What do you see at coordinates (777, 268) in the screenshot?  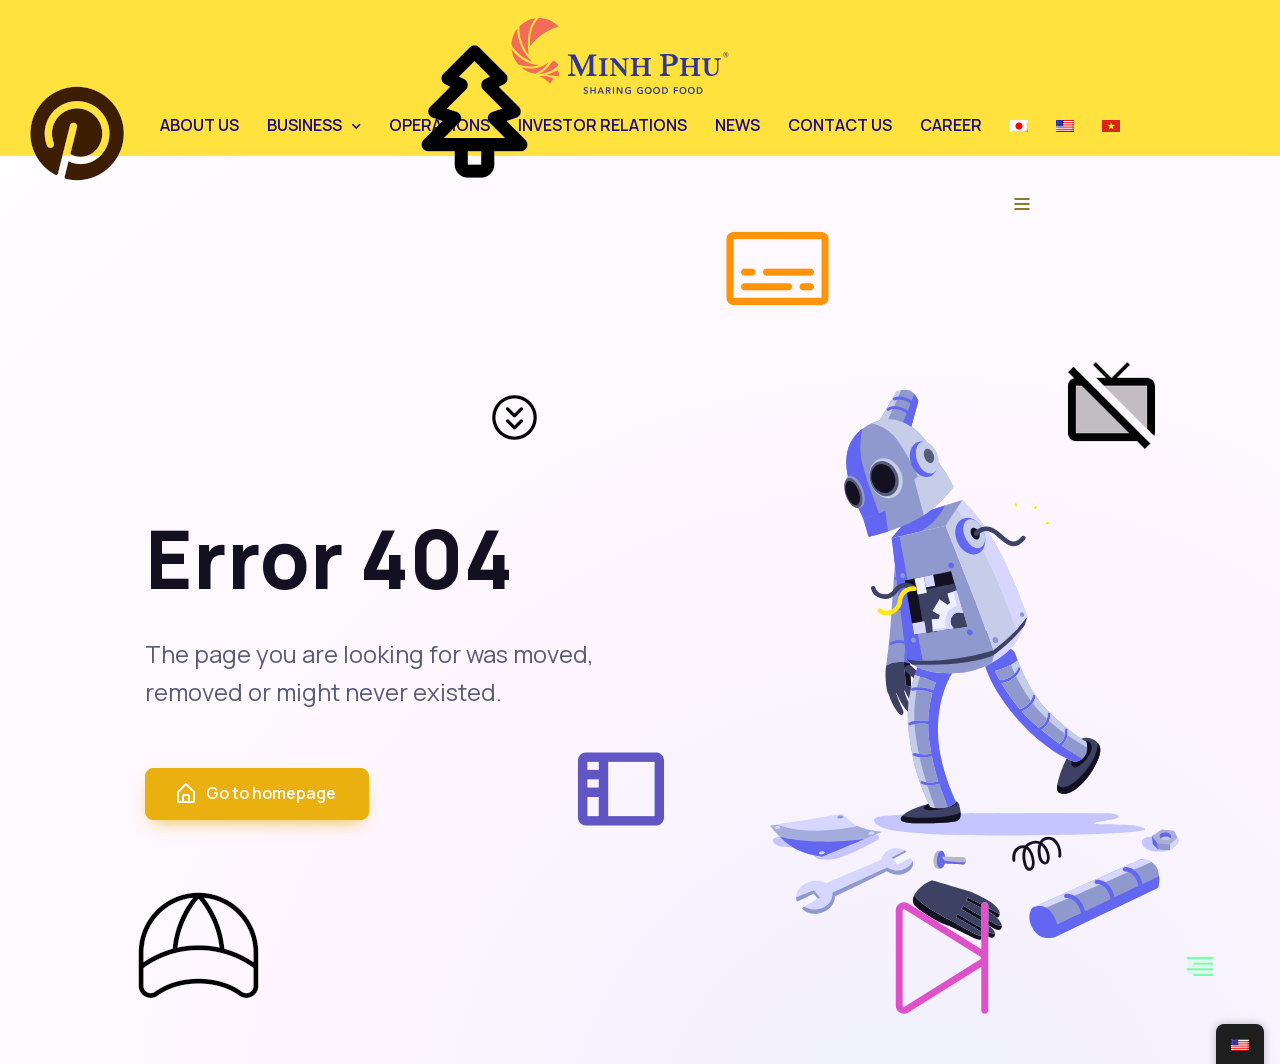 I see `enable subtitles or closed captions` at bounding box center [777, 268].